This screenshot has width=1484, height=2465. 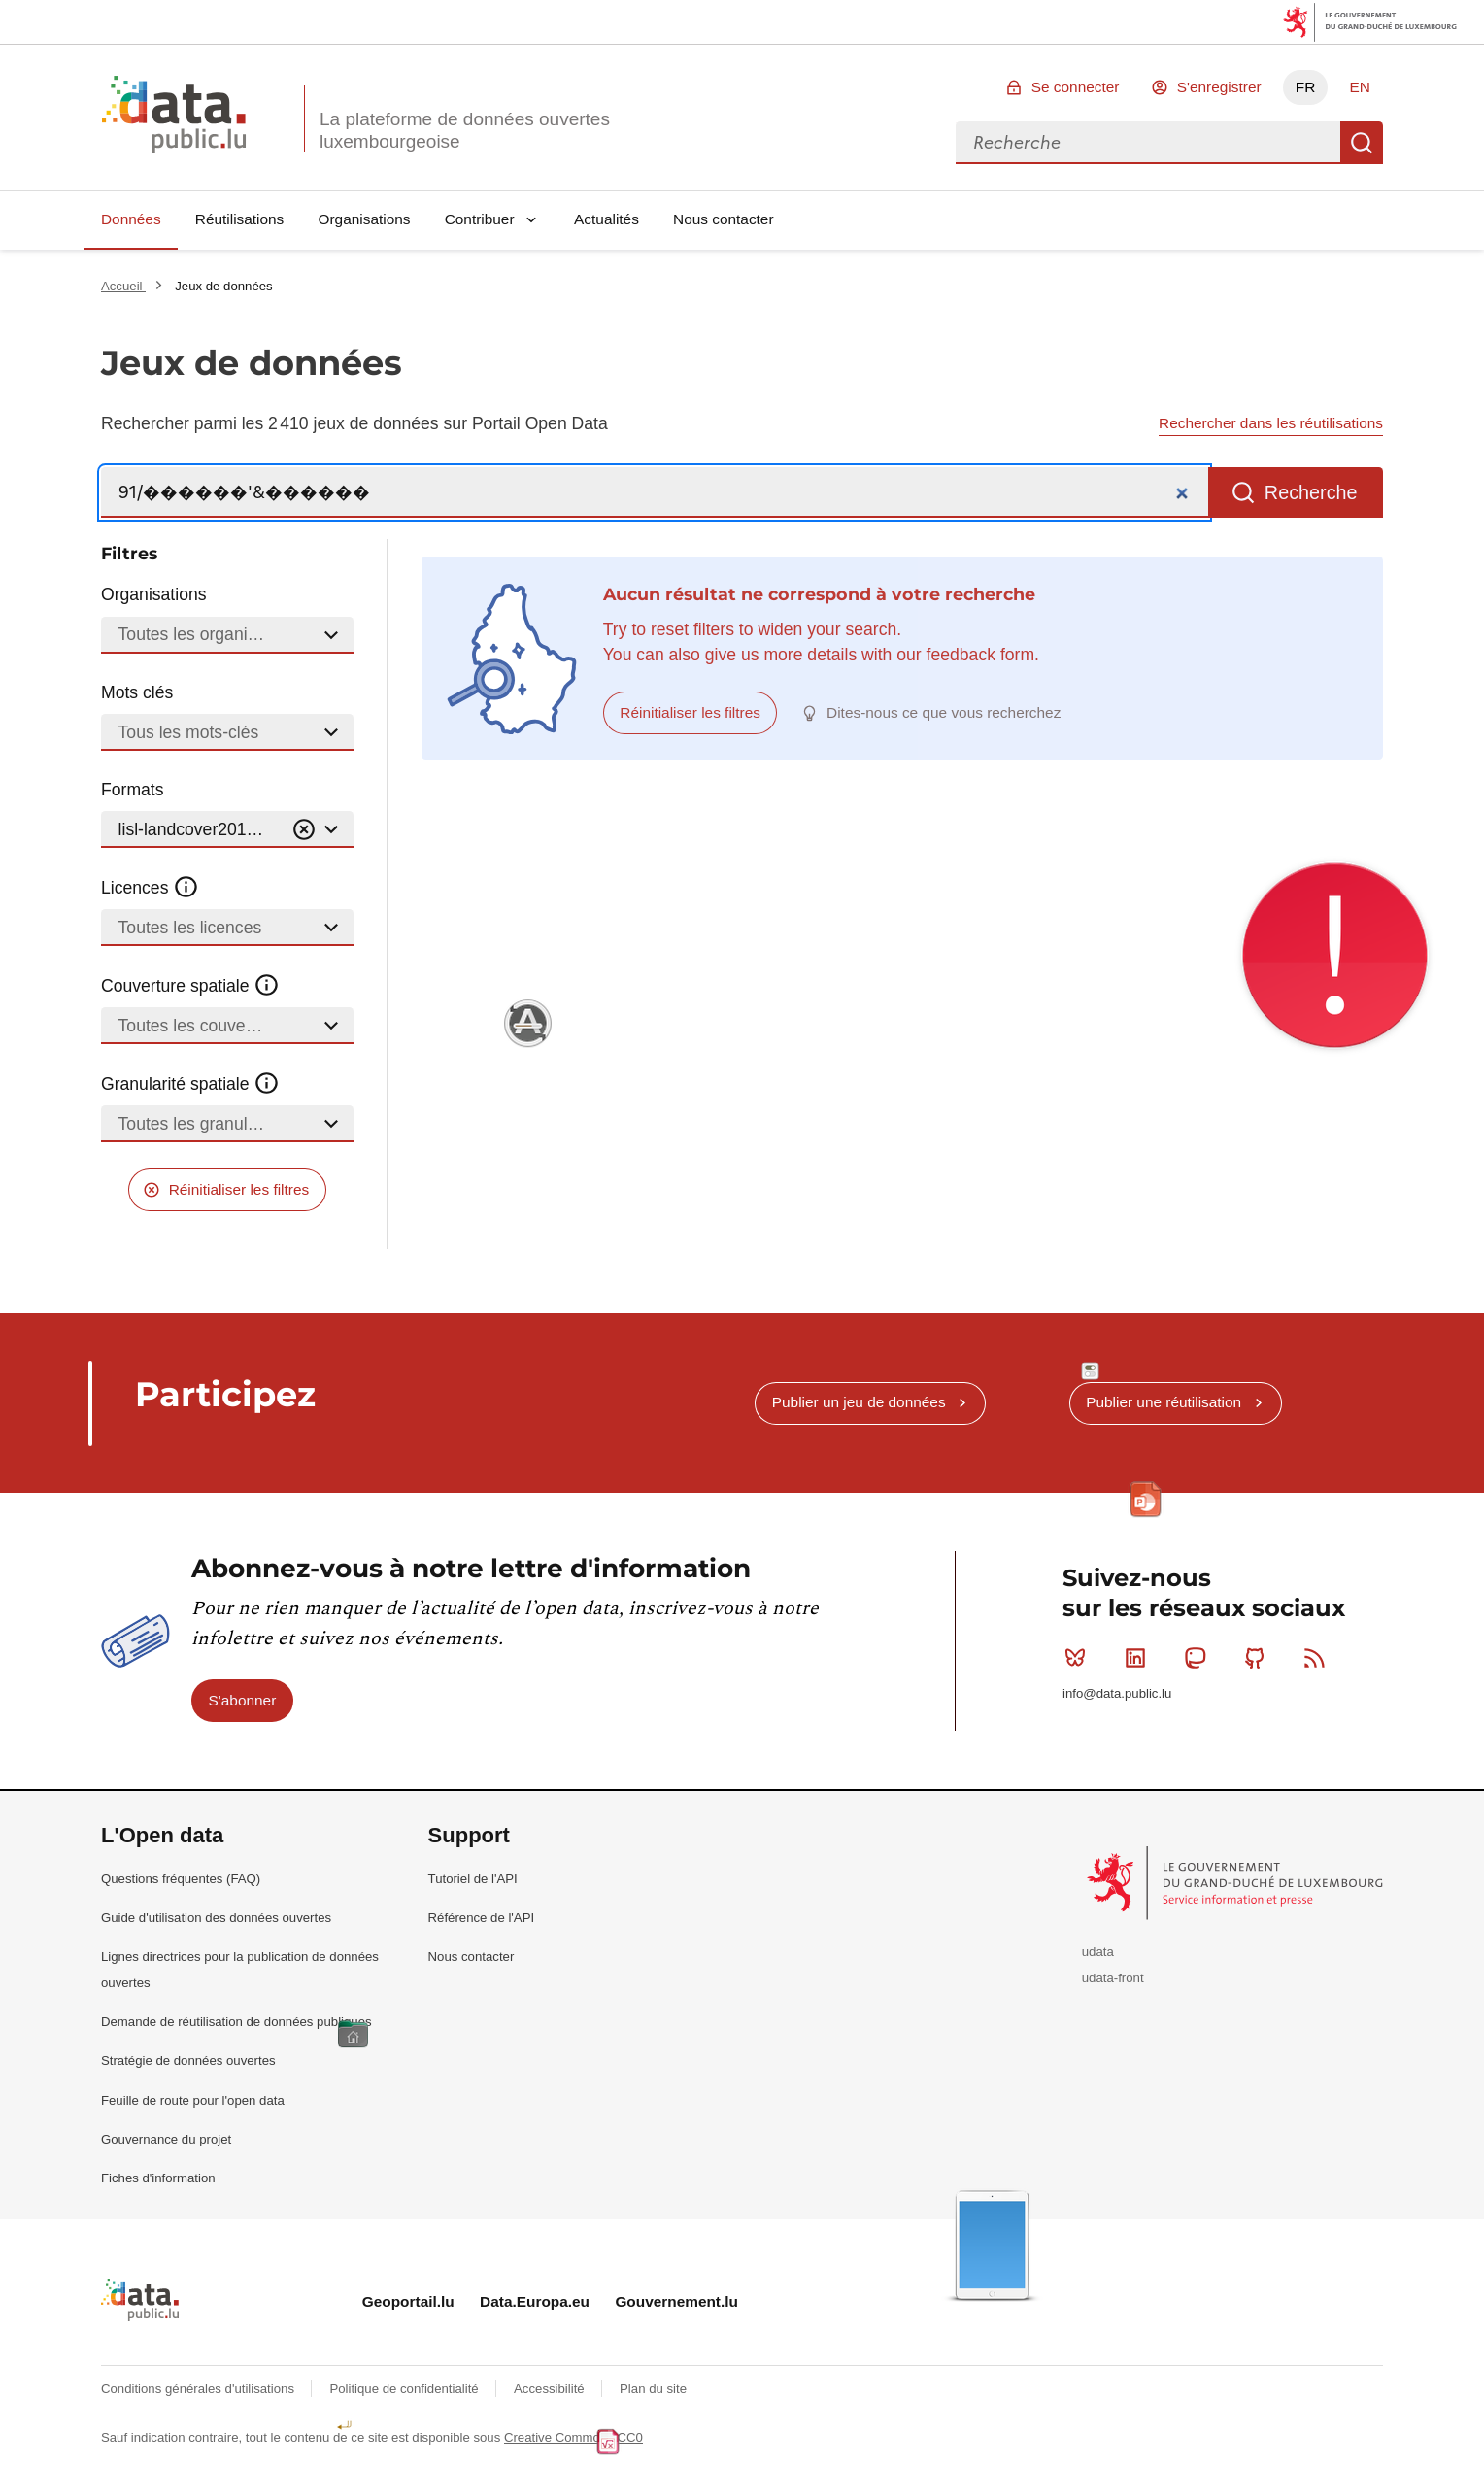 What do you see at coordinates (992, 2235) in the screenshot?
I see `indicates a connected iPad mini device` at bounding box center [992, 2235].